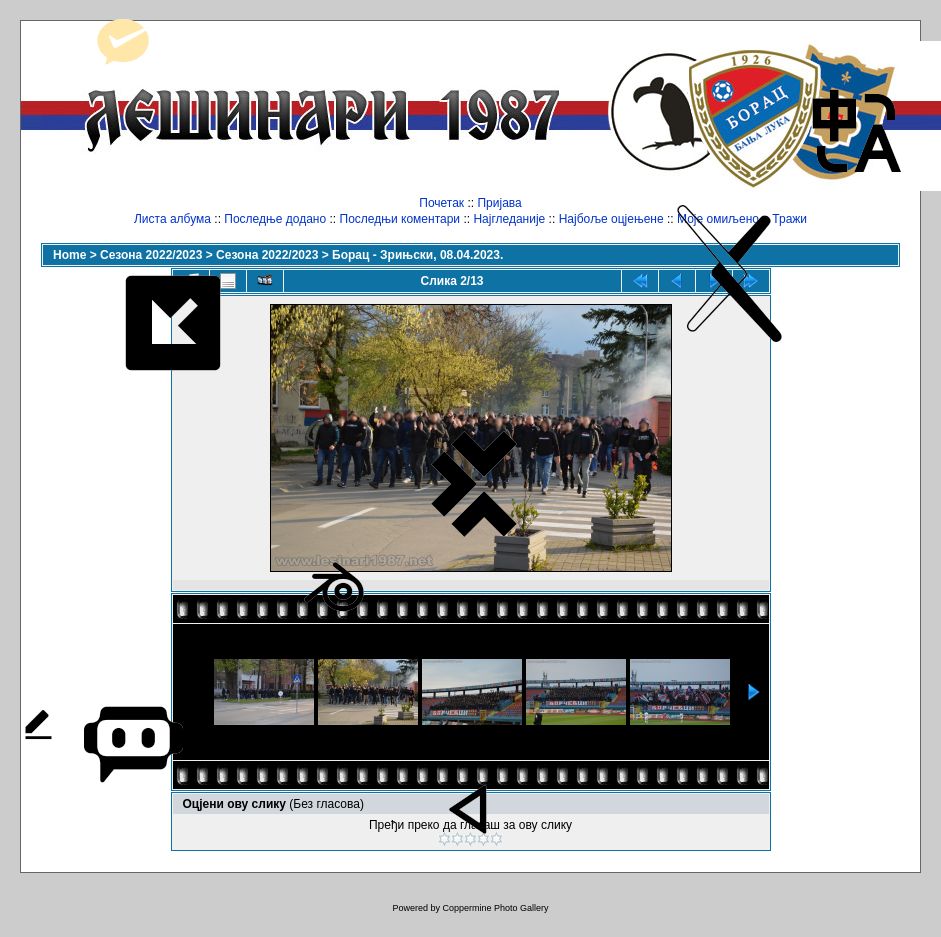 Image resolution: width=941 pixels, height=937 pixels. Describe the element at coordinates (856, 133) in the screenshot. I see `translate text to another language` at that location.